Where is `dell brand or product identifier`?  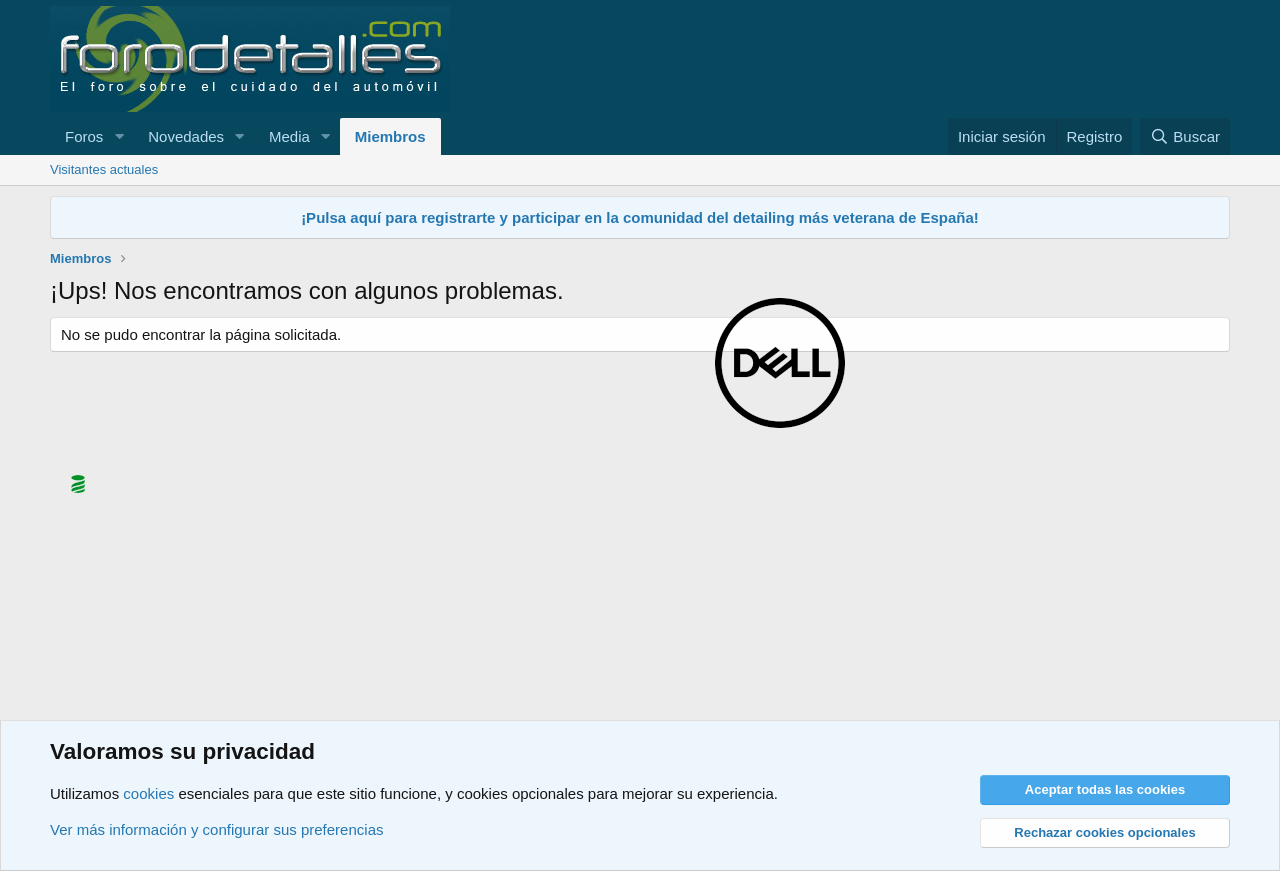
dell brand or product identifier is located at coordinates (780, 363).